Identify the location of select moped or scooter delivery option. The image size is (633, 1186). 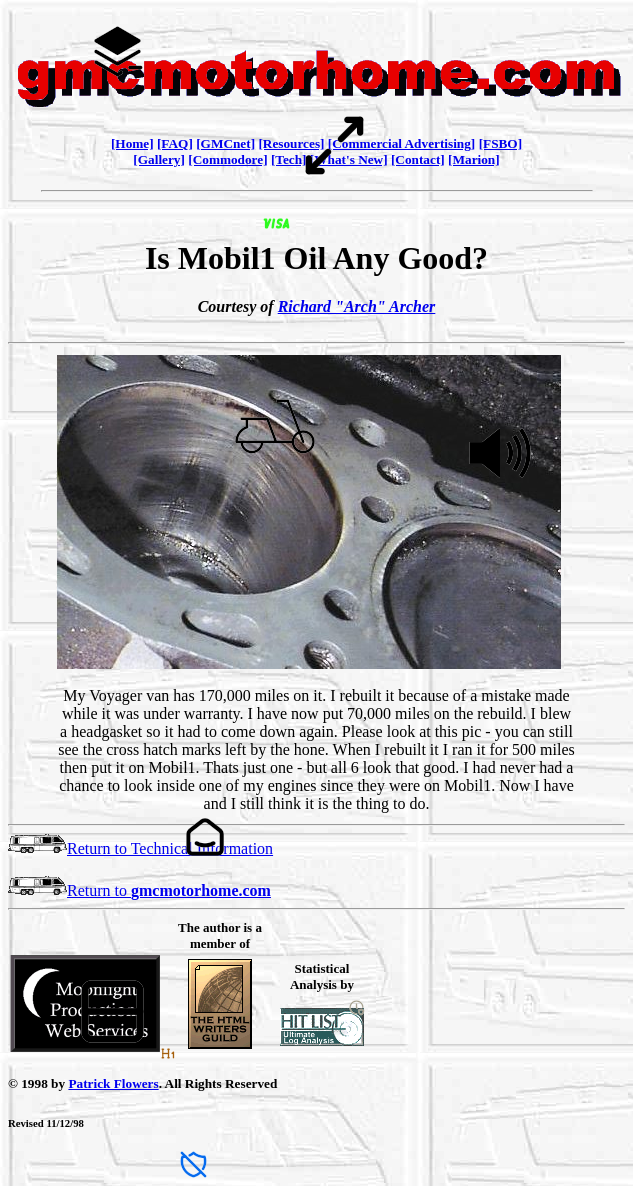
(275, 429).